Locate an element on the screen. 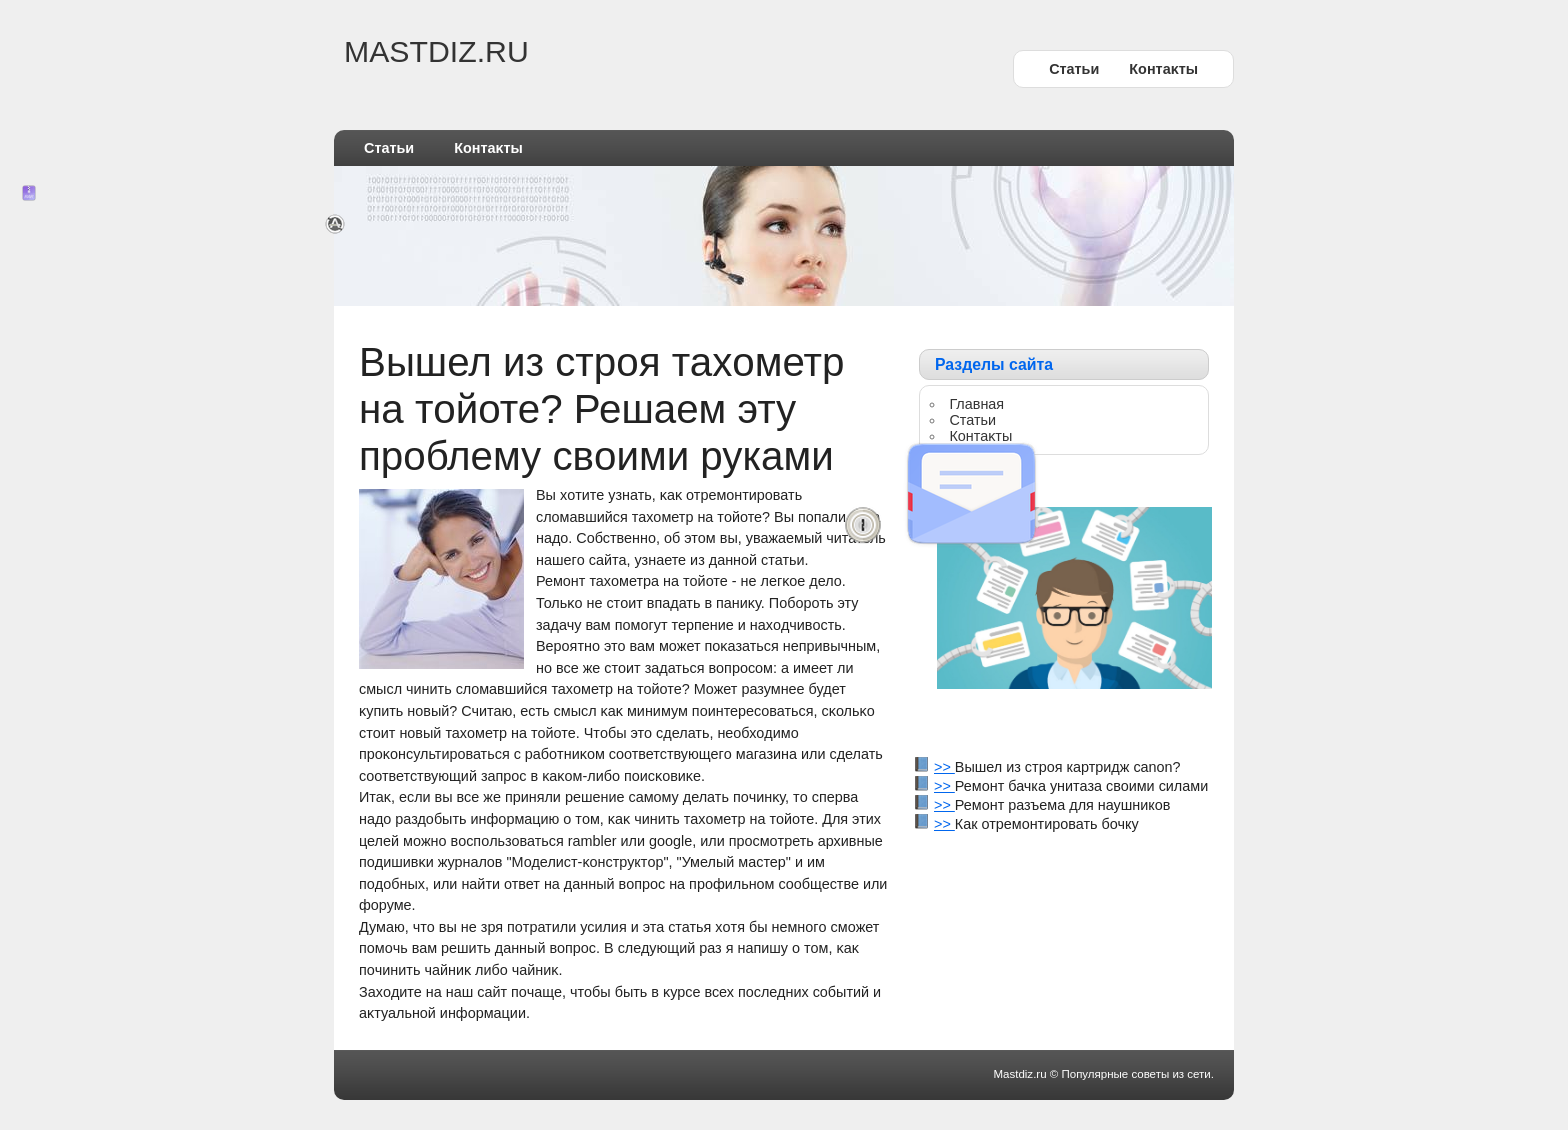  a compressed RAR archive file is located at coordinates (29, 193).